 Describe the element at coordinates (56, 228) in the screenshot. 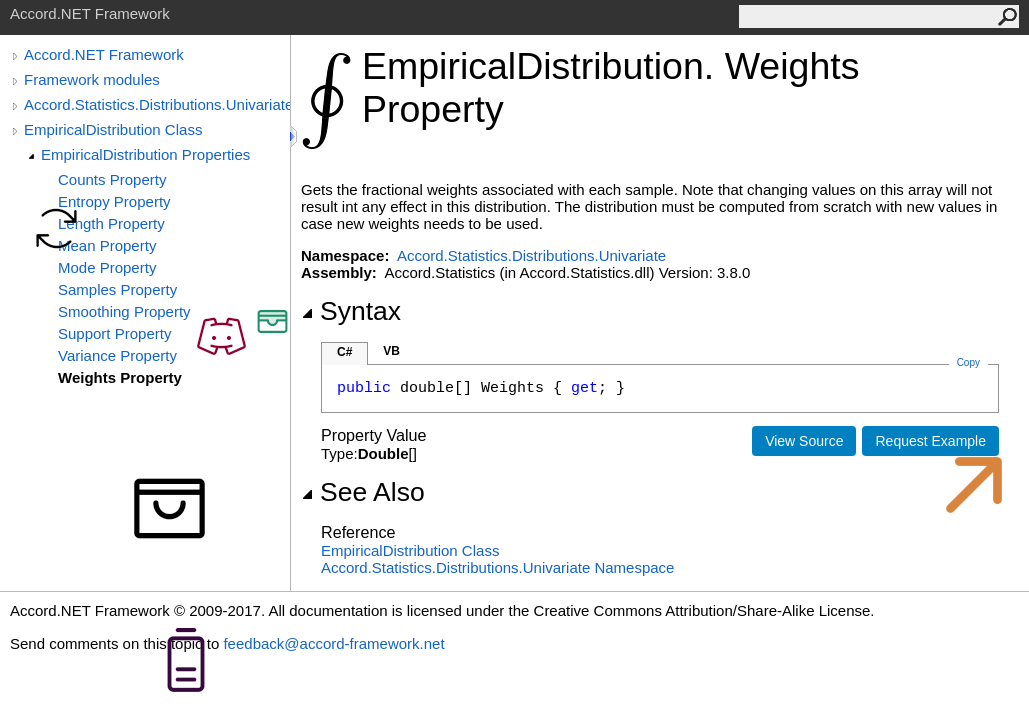

I see `refresh or reload content` at that location.